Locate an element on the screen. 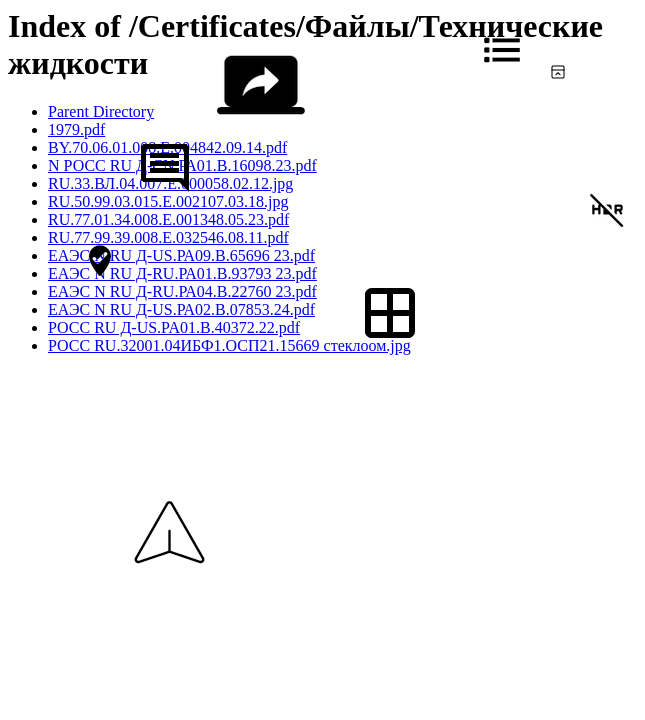  send a message is located at coordinates (169, 533).